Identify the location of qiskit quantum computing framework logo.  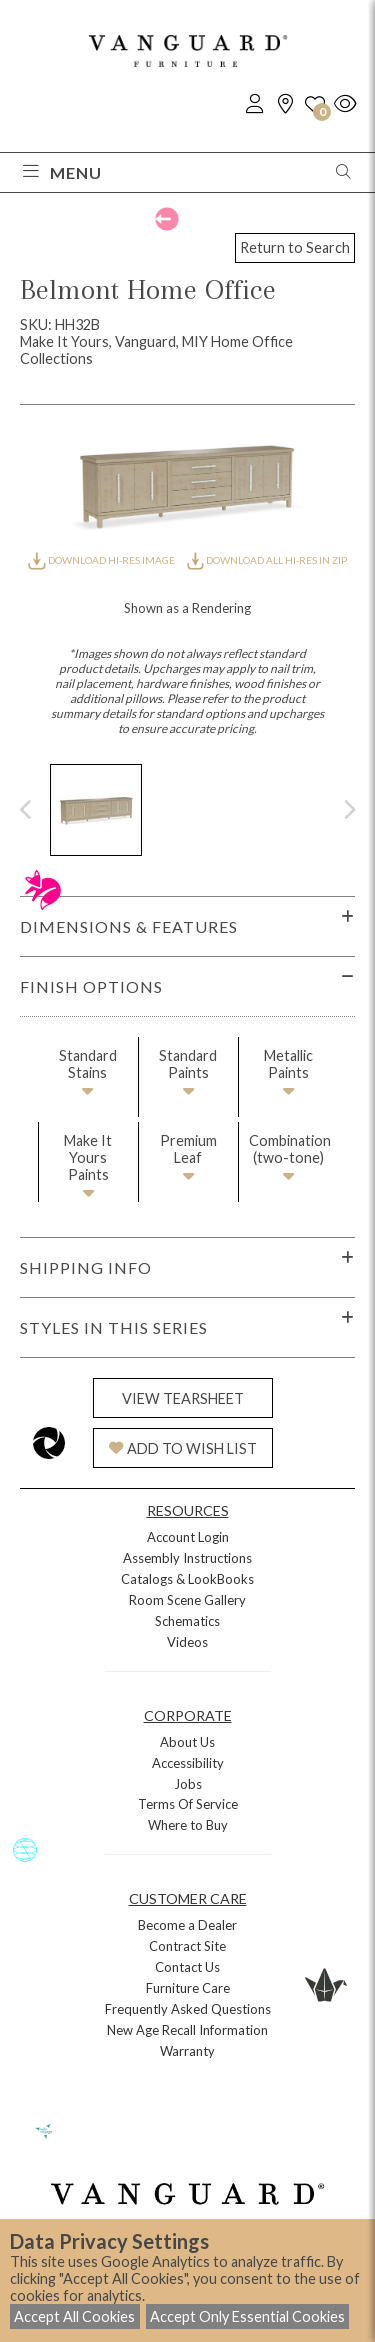
(25, 1850).